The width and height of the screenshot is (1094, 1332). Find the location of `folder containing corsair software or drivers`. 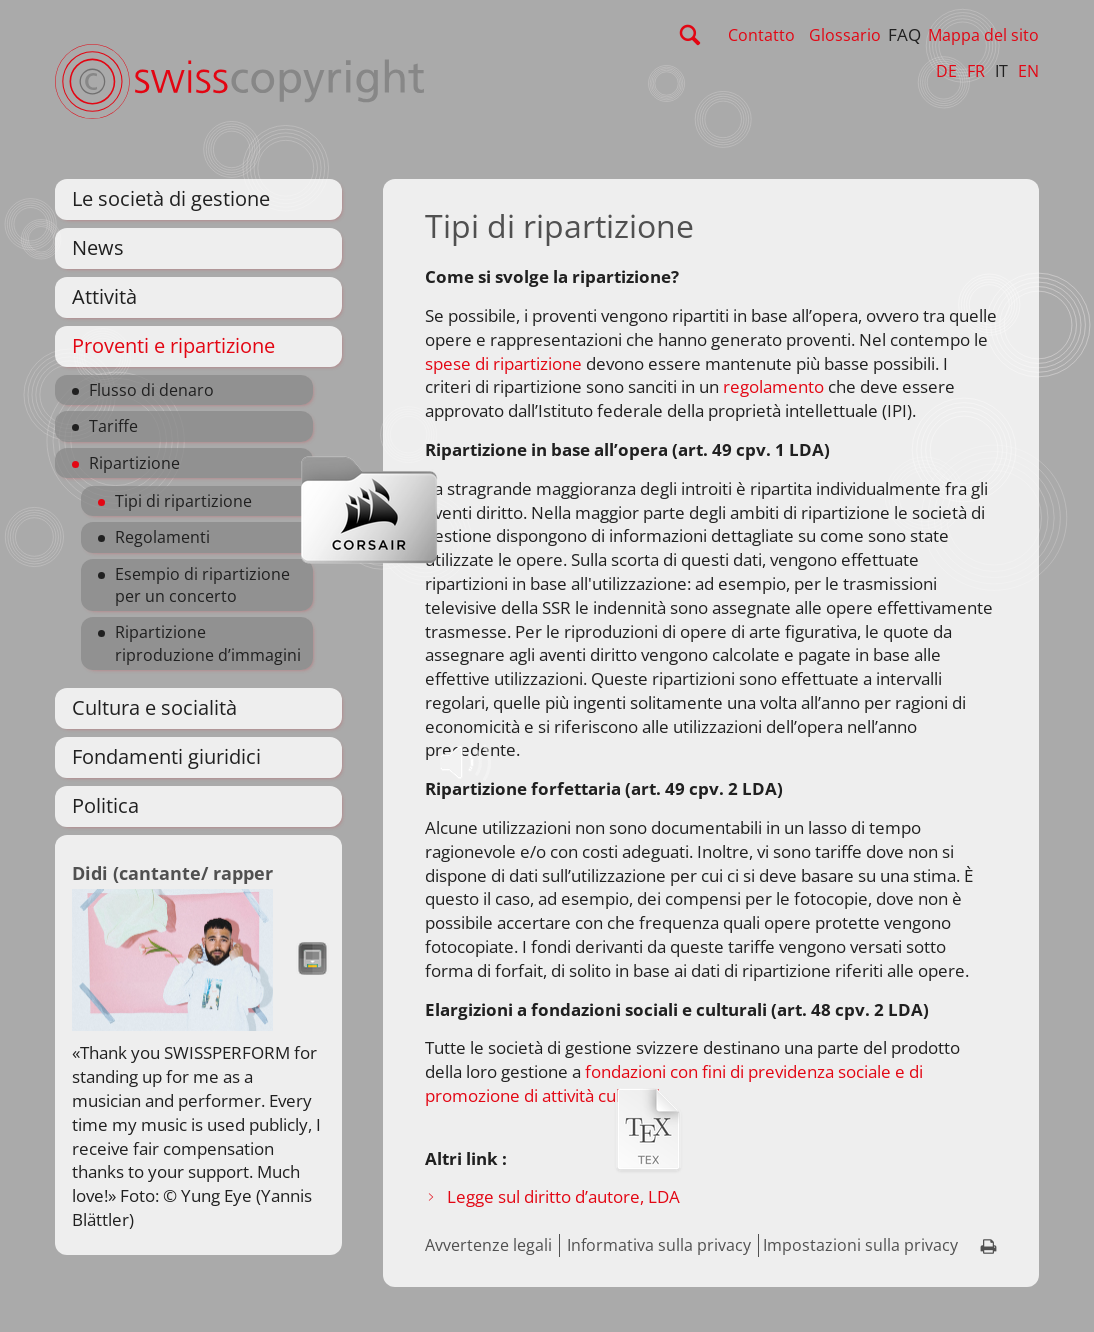

folder containing corsair software or drivers is located at coordinates (368, 513).